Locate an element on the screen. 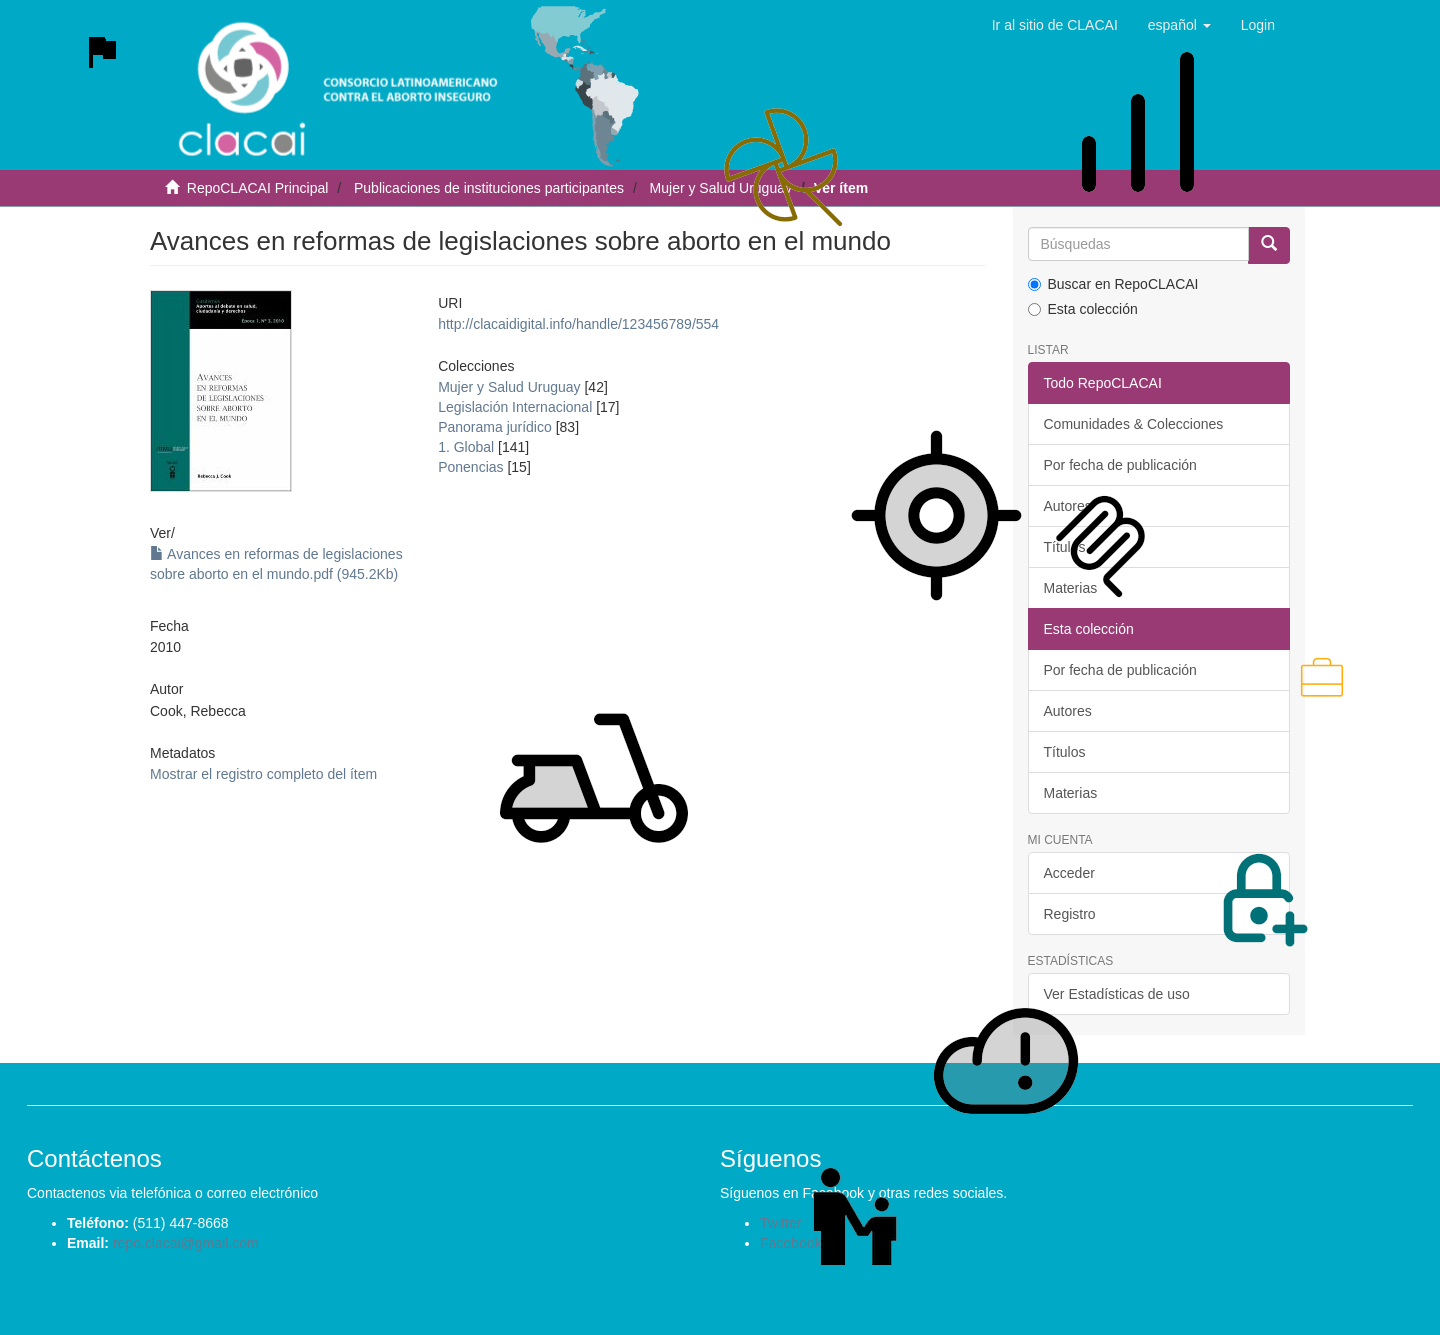  view growth or progress statistics is located at coordinates (1138, 122).